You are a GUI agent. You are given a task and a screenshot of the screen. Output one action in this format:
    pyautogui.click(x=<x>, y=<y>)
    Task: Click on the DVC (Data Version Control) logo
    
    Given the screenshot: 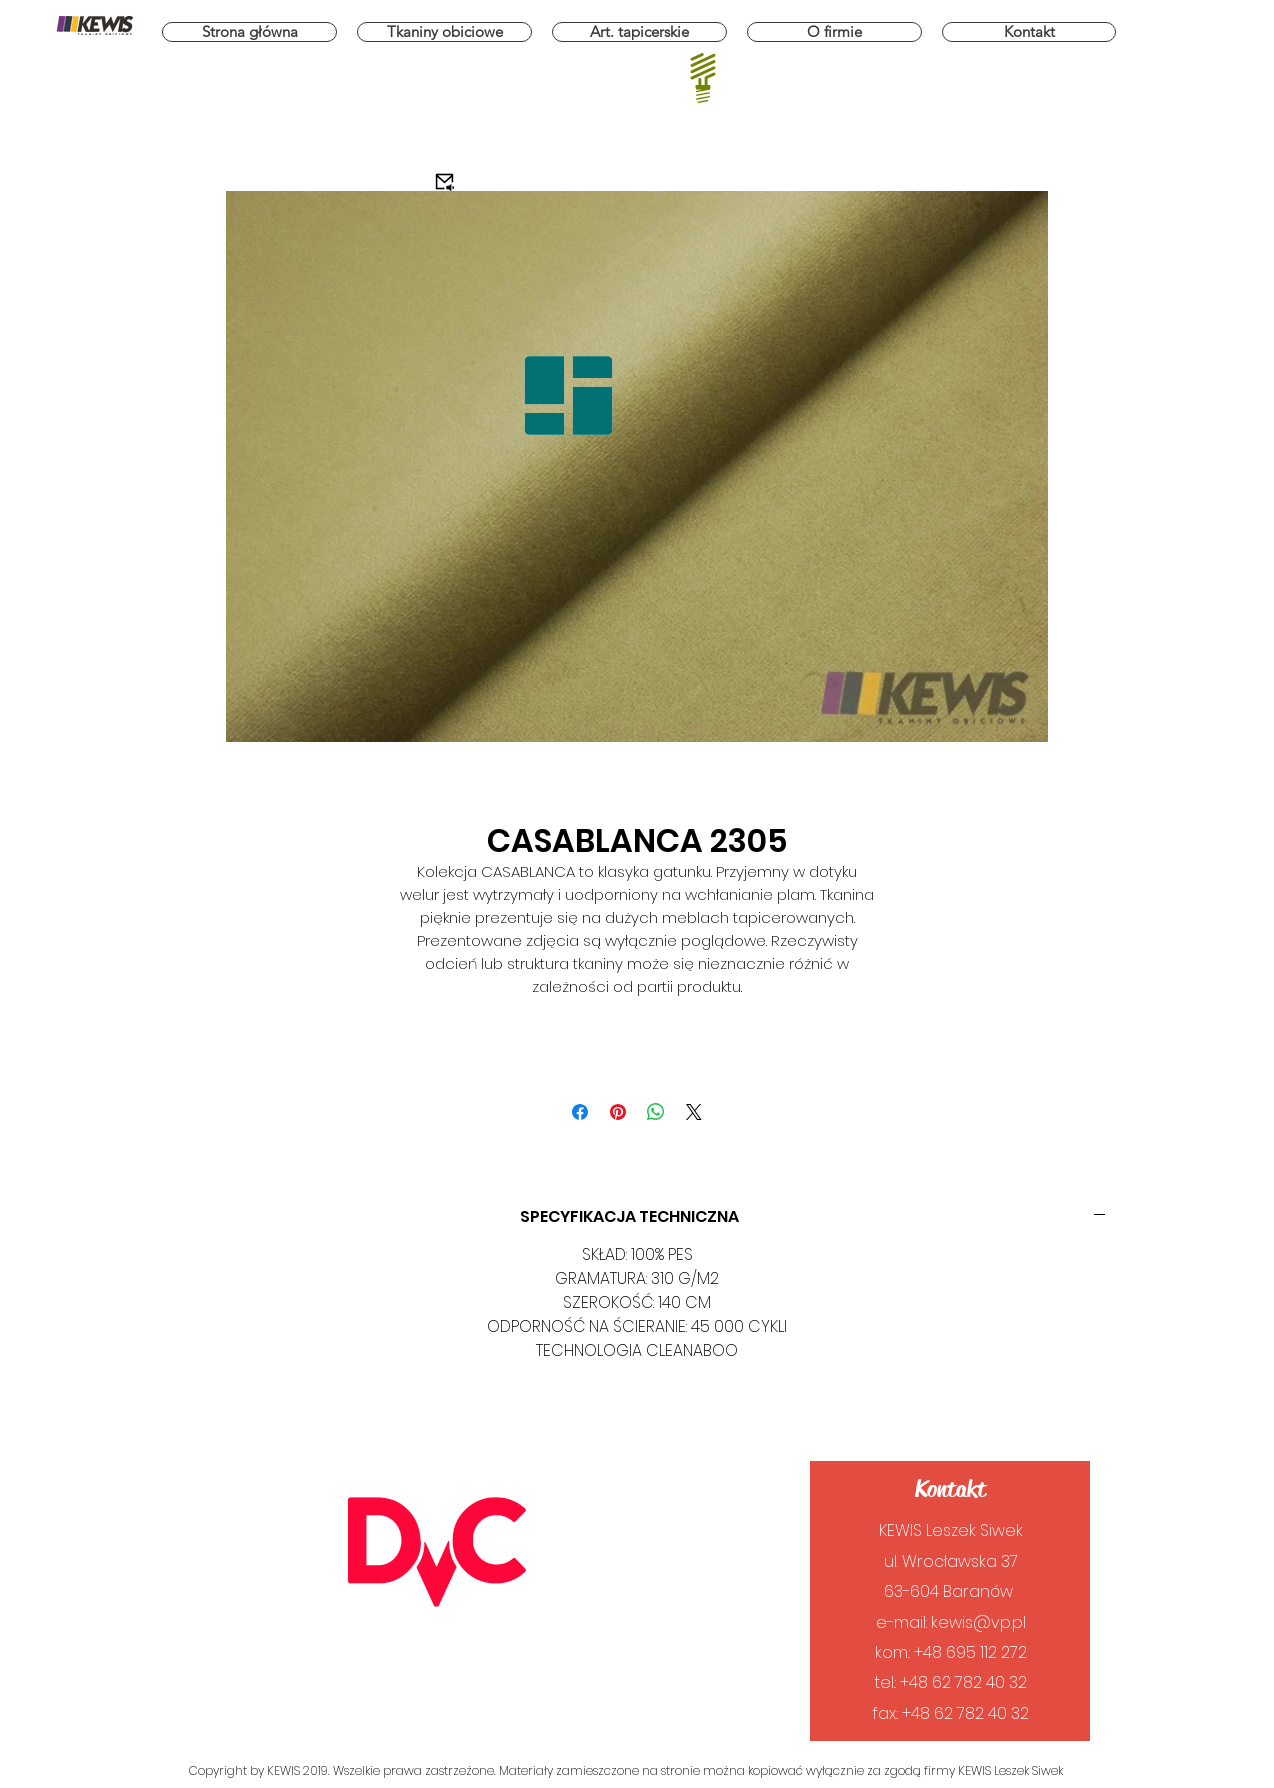 What is the action you would take?
    pyautogui.click(x=437, y=1552)
    